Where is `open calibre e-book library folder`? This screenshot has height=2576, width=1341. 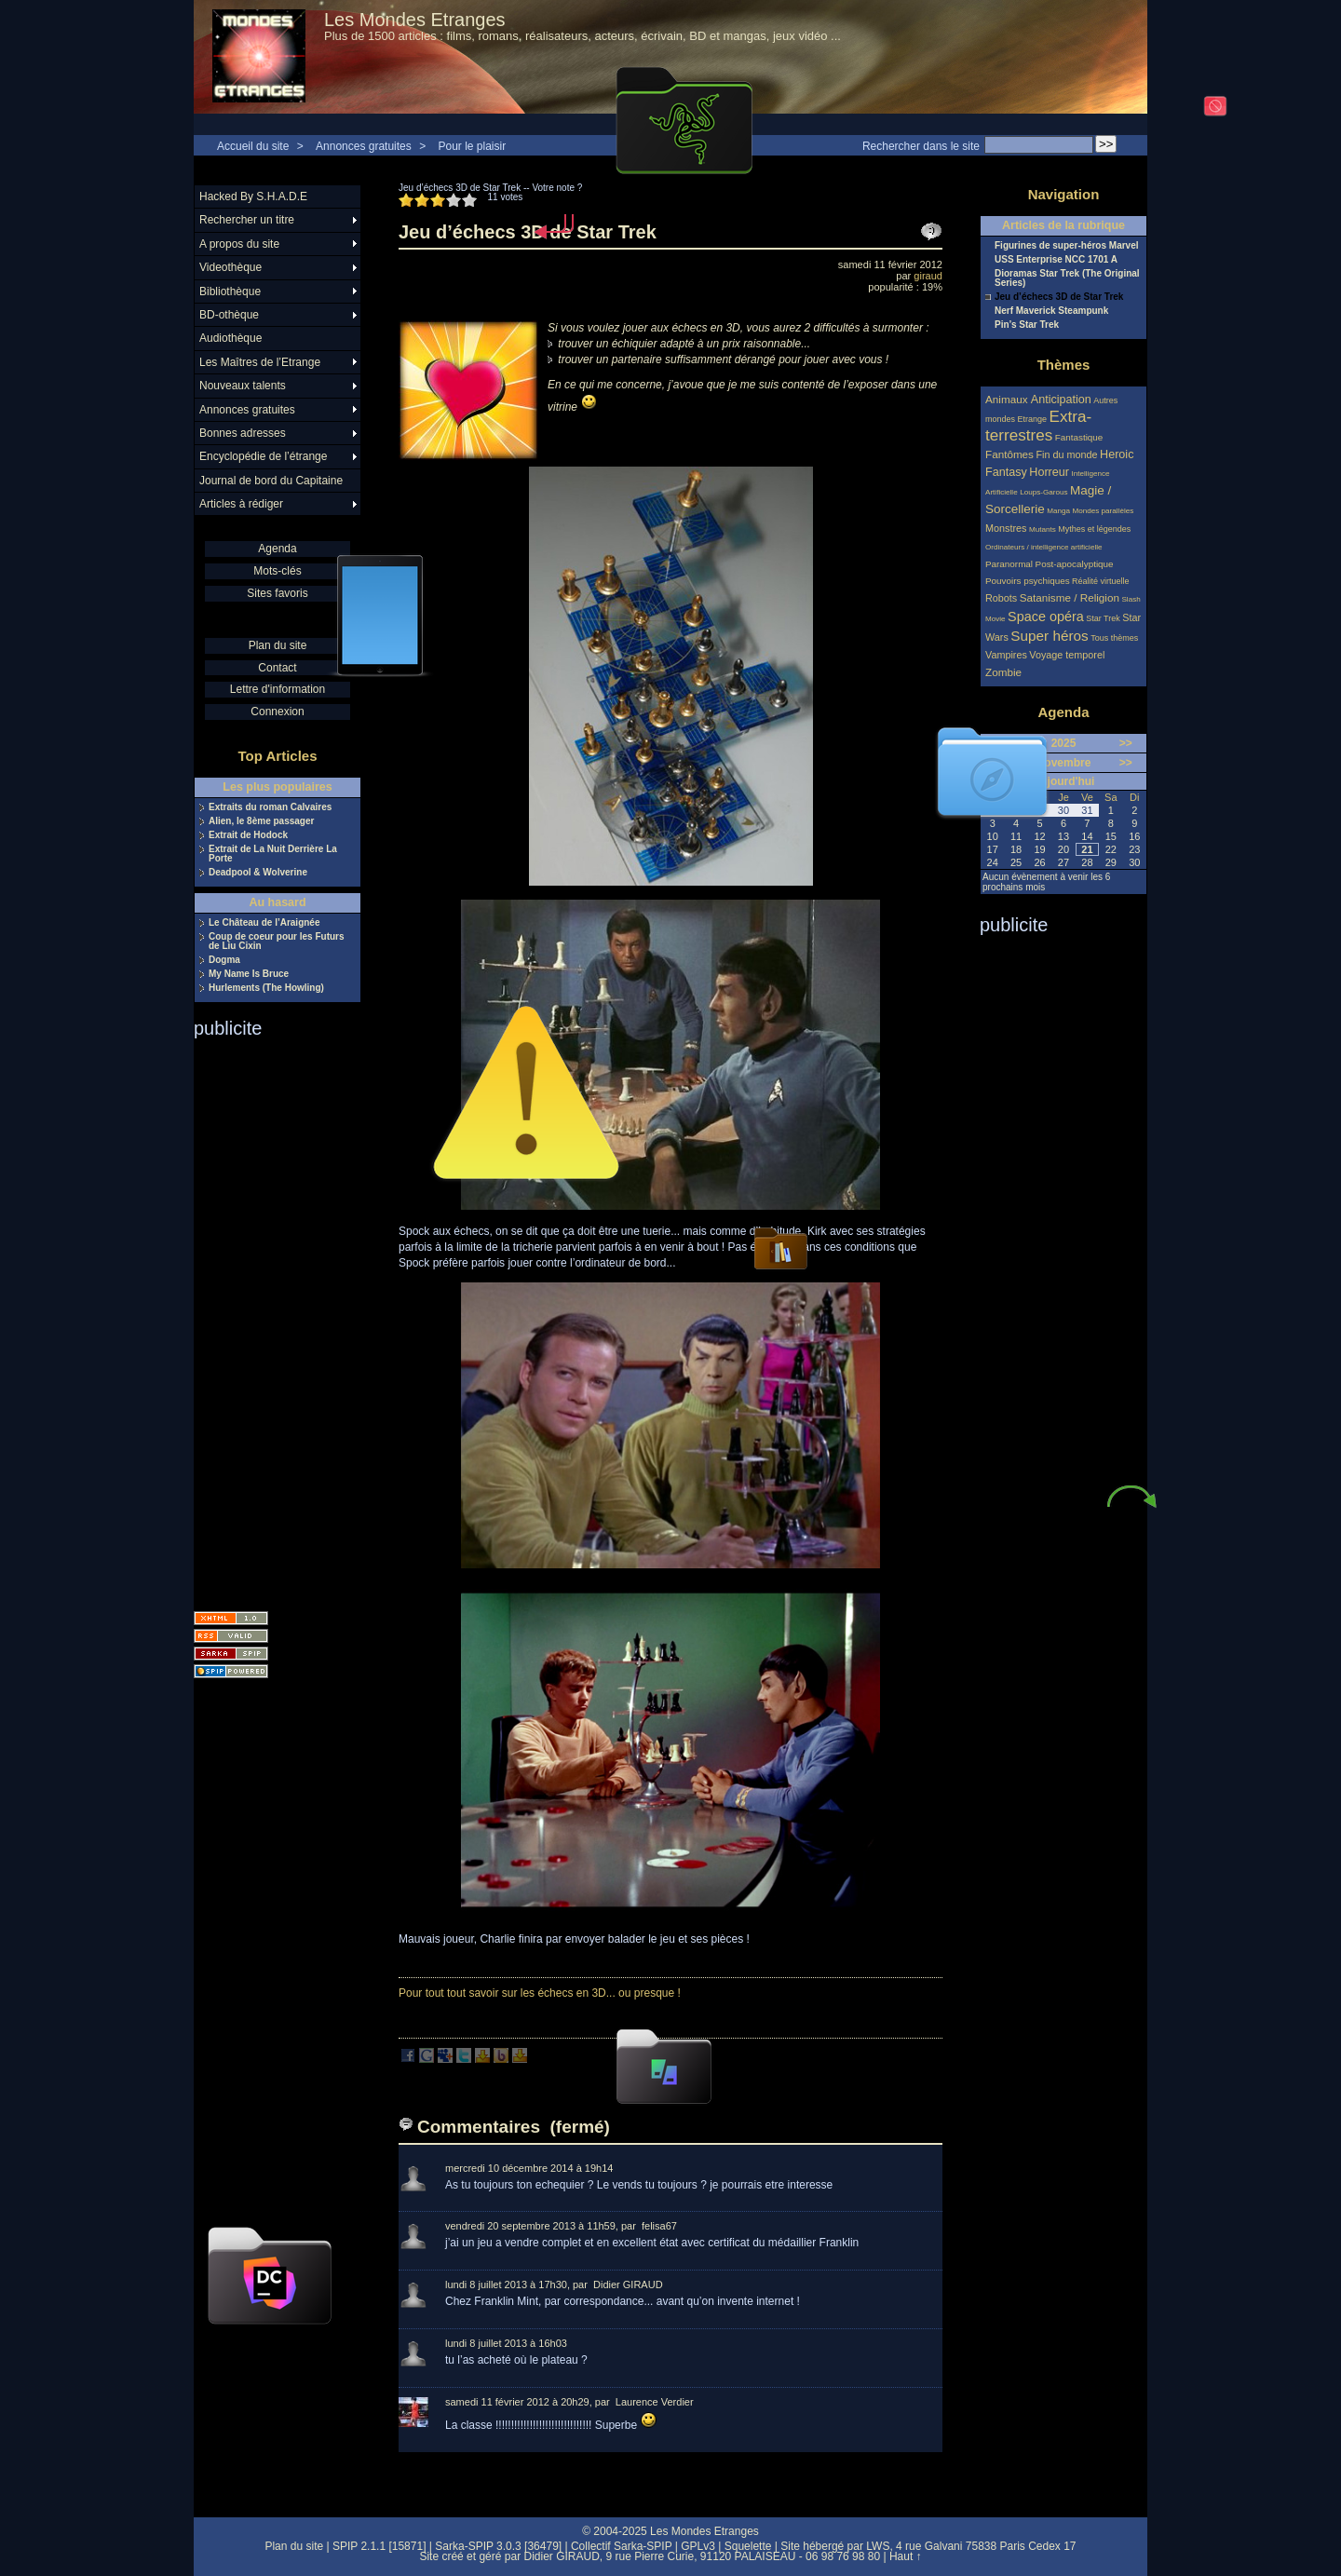 open calibre e-book library folder is located at coordinates (780, 1250).